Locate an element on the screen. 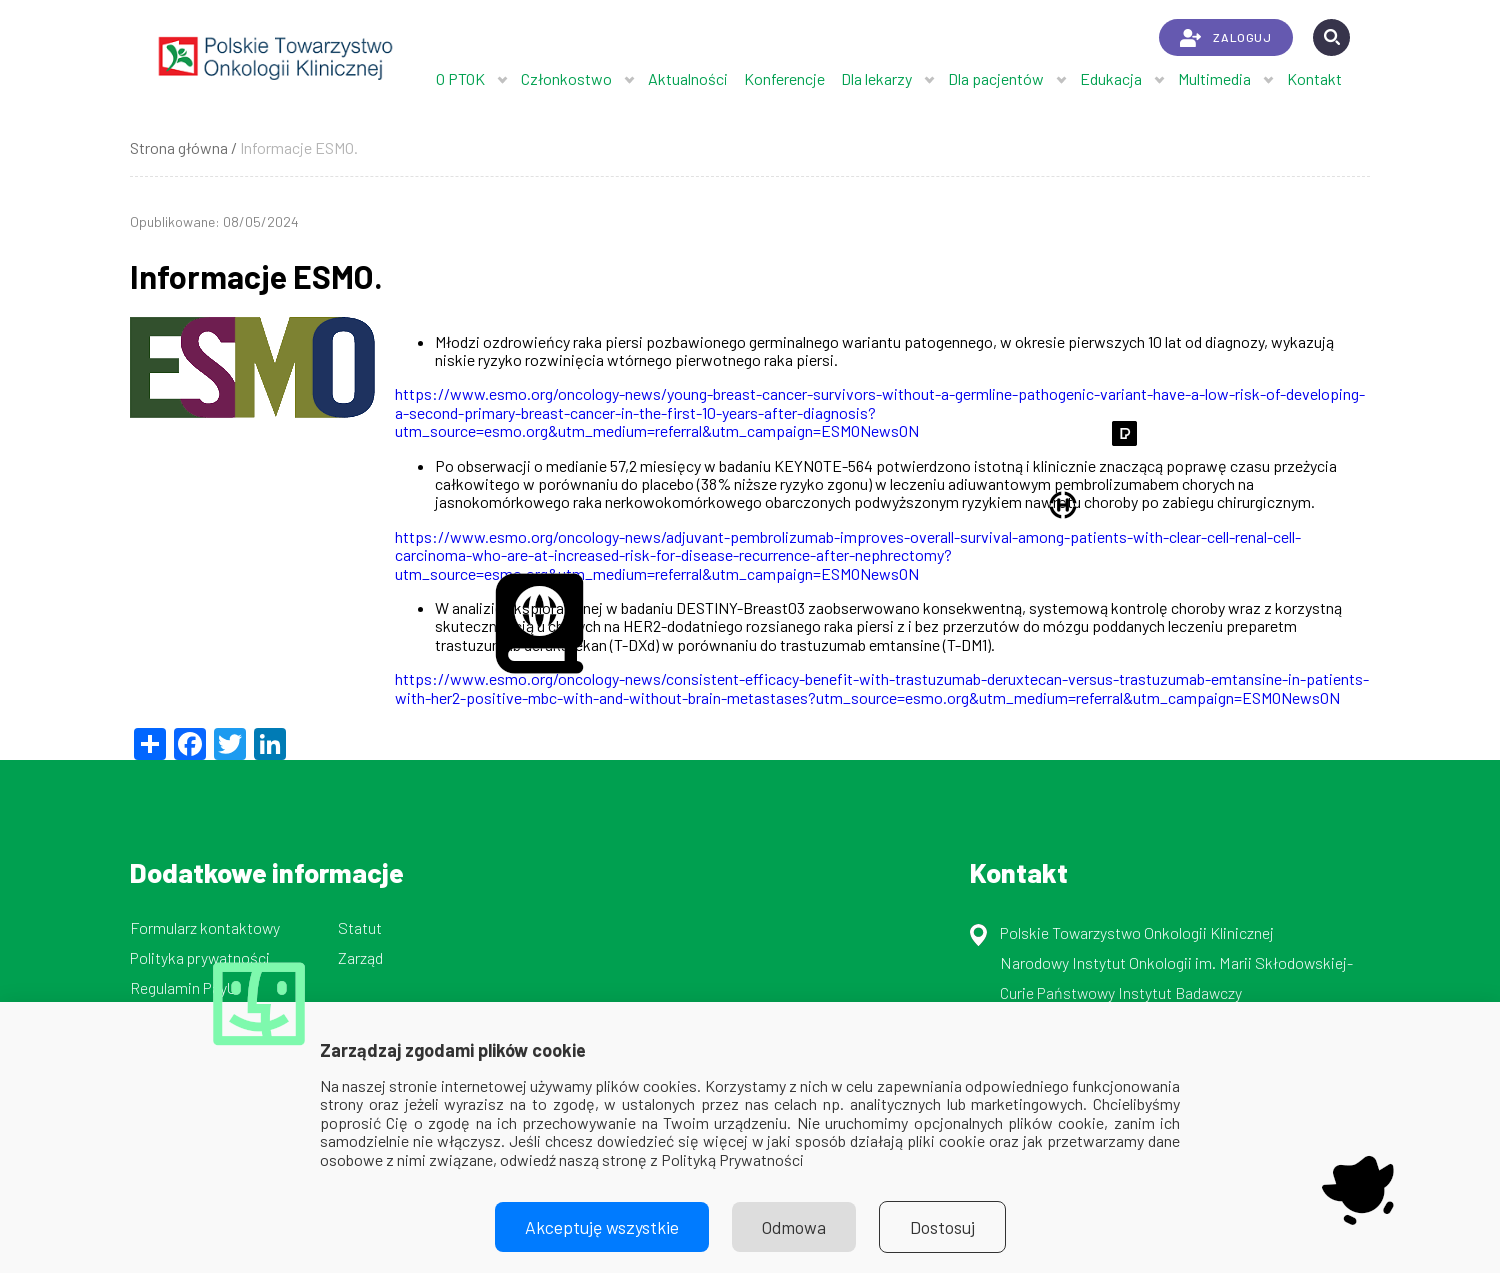  open the Pexels app or website is located at coordinates (1124, 433).